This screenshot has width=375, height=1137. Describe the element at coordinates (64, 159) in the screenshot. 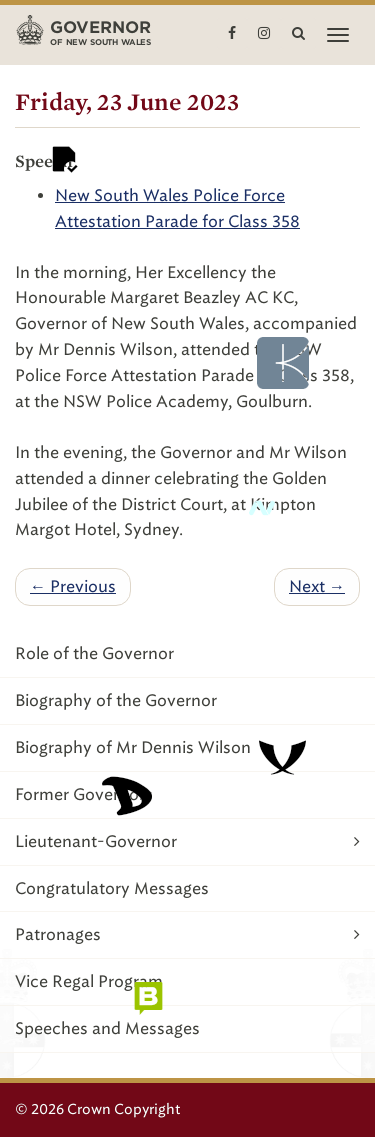

I see `file successfully uploaded or verified` at that location.